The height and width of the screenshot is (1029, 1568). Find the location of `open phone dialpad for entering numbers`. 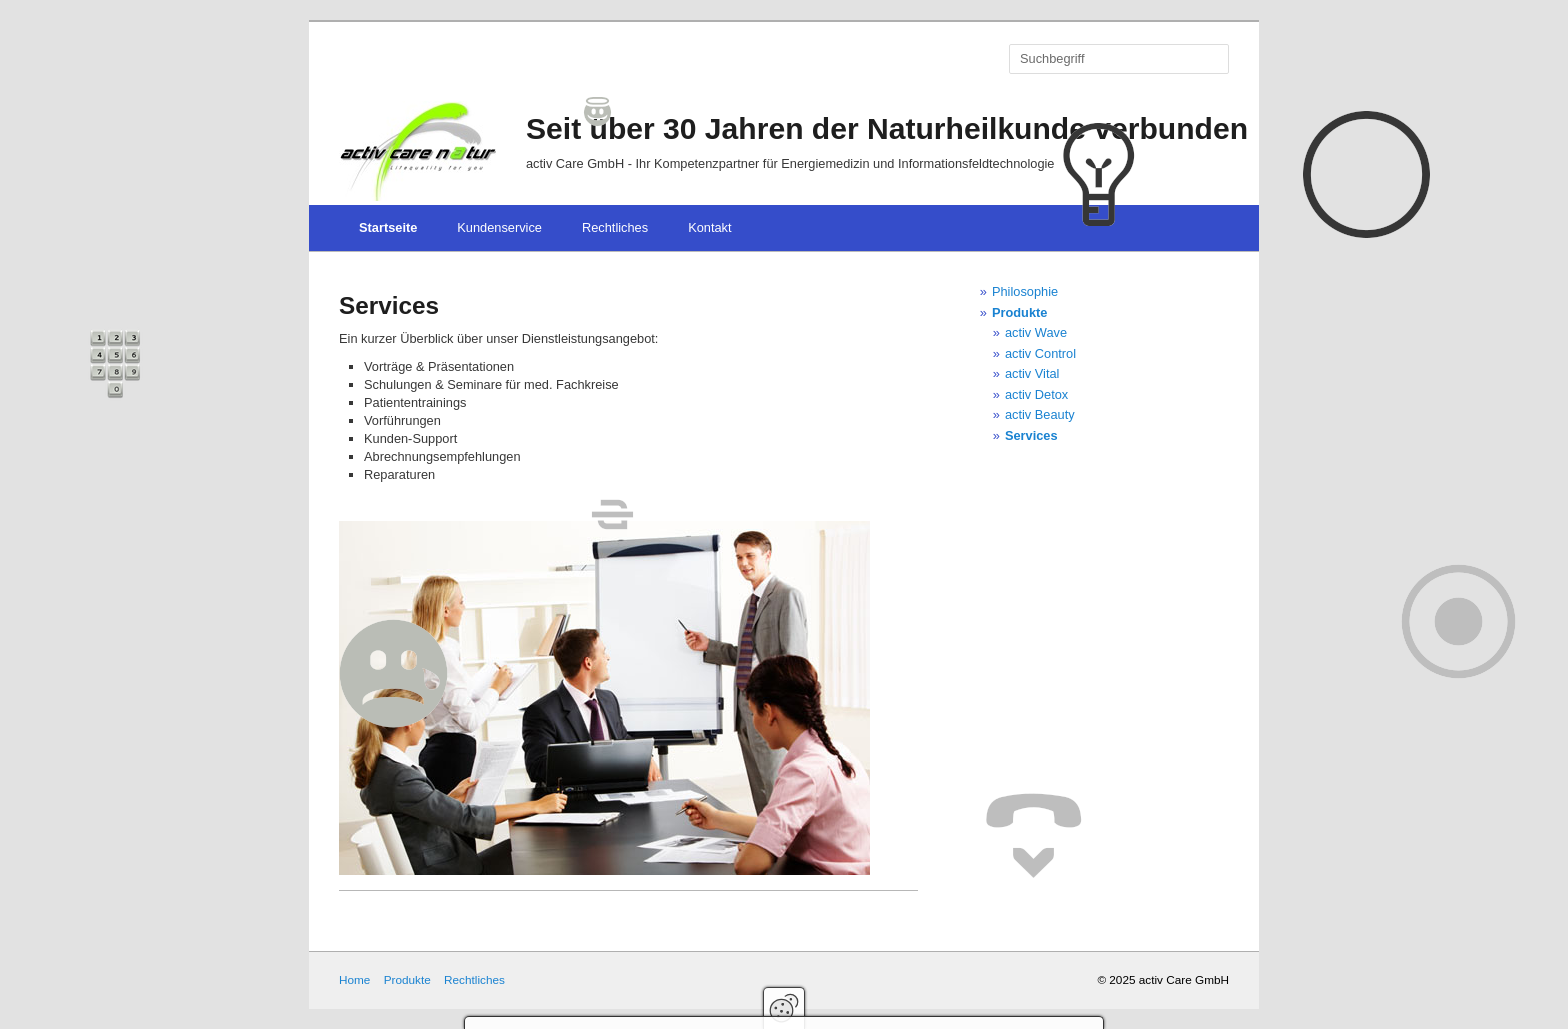

open phone dialpad for entering numbers is located at coordinates (115, 363).